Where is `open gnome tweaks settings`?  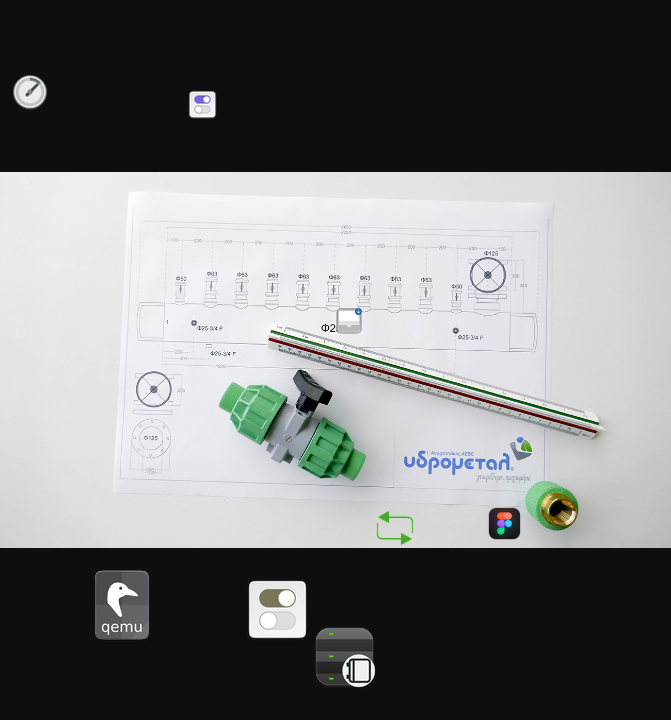 open gnome tweaks settings is located at coordinates (202, 104).